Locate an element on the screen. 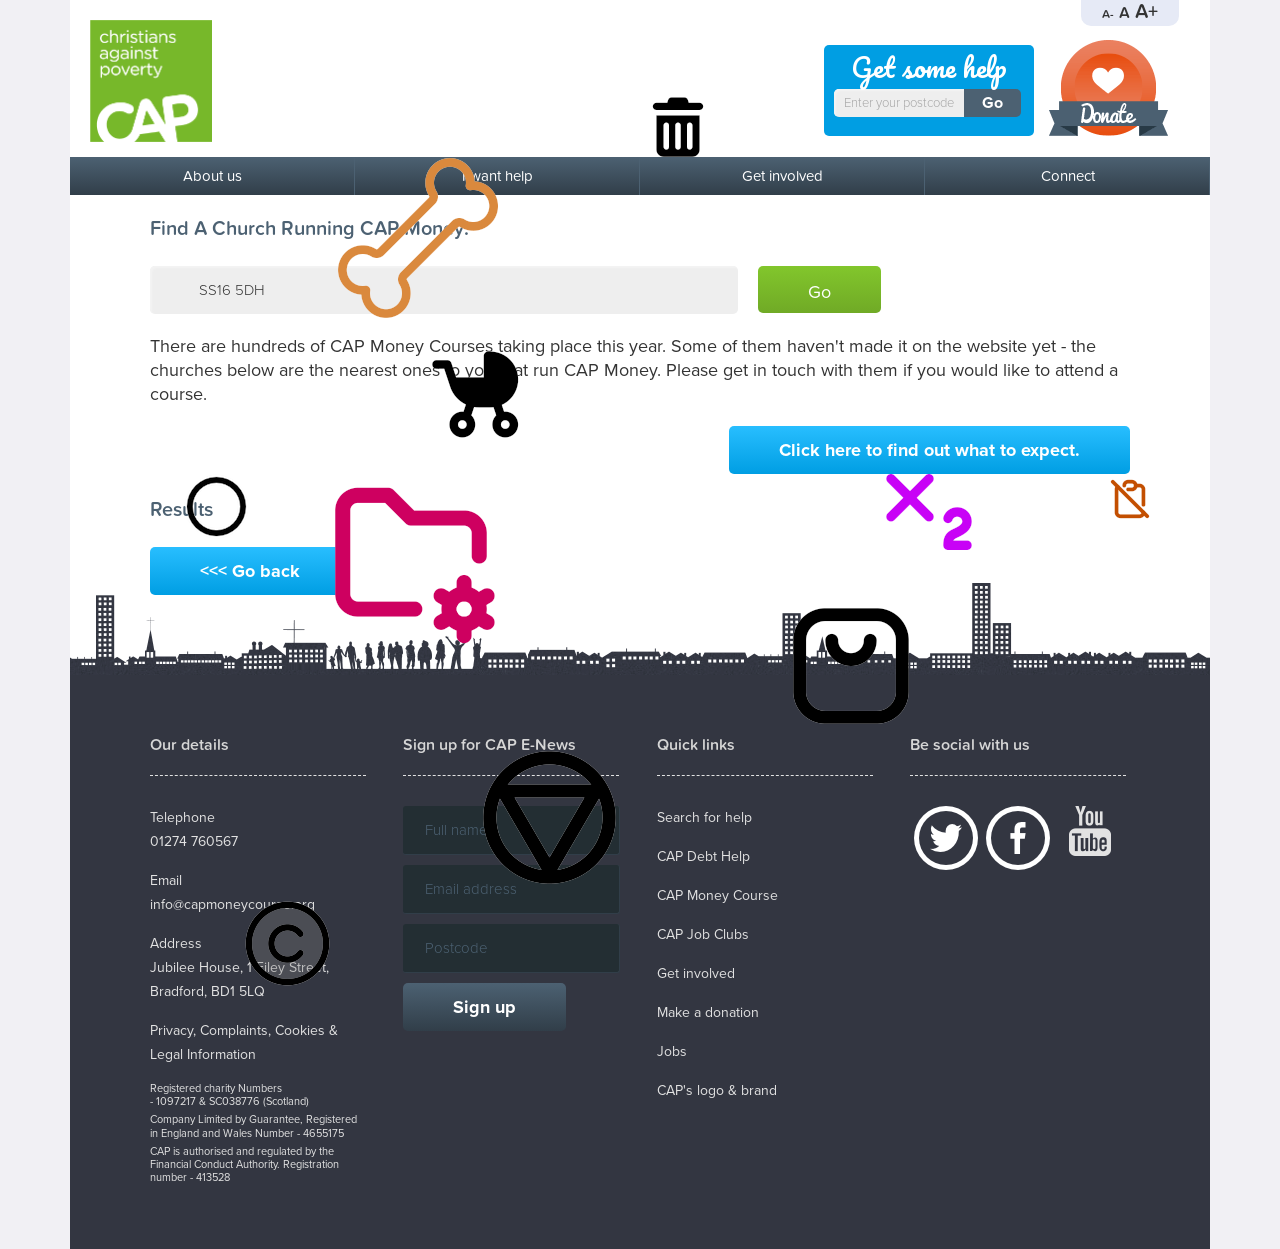  unselected radio button option is located at coordinates (216, 506).